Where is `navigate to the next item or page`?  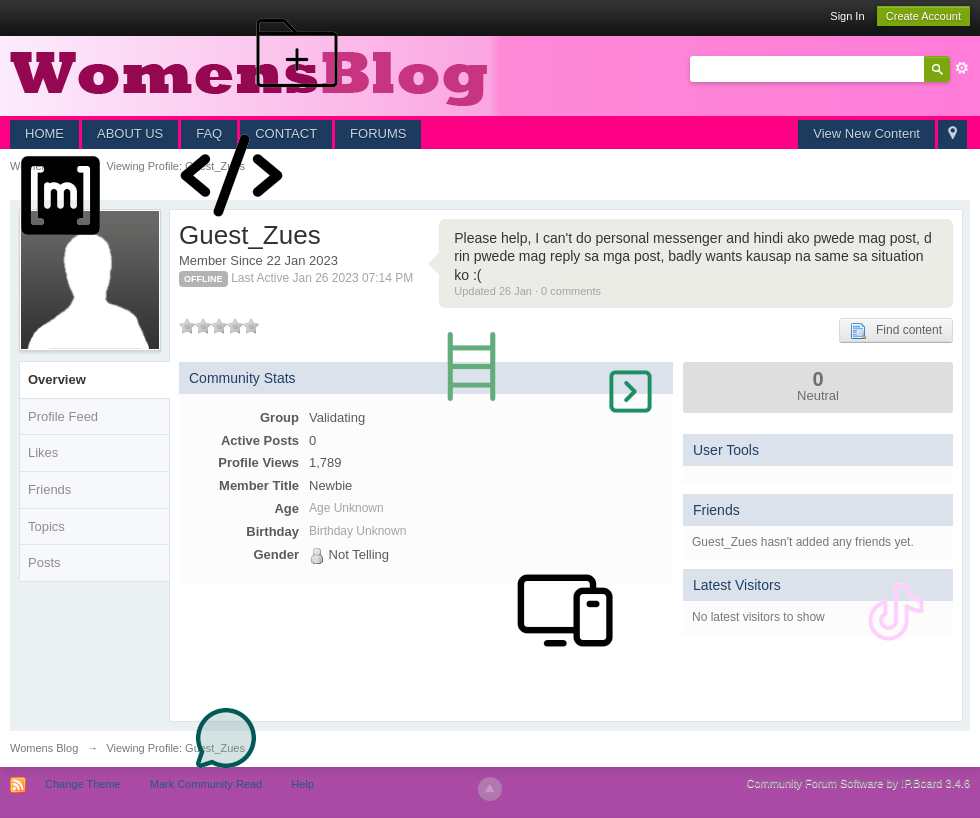
navigate to the next item or page is located at coordinates (630, 391).